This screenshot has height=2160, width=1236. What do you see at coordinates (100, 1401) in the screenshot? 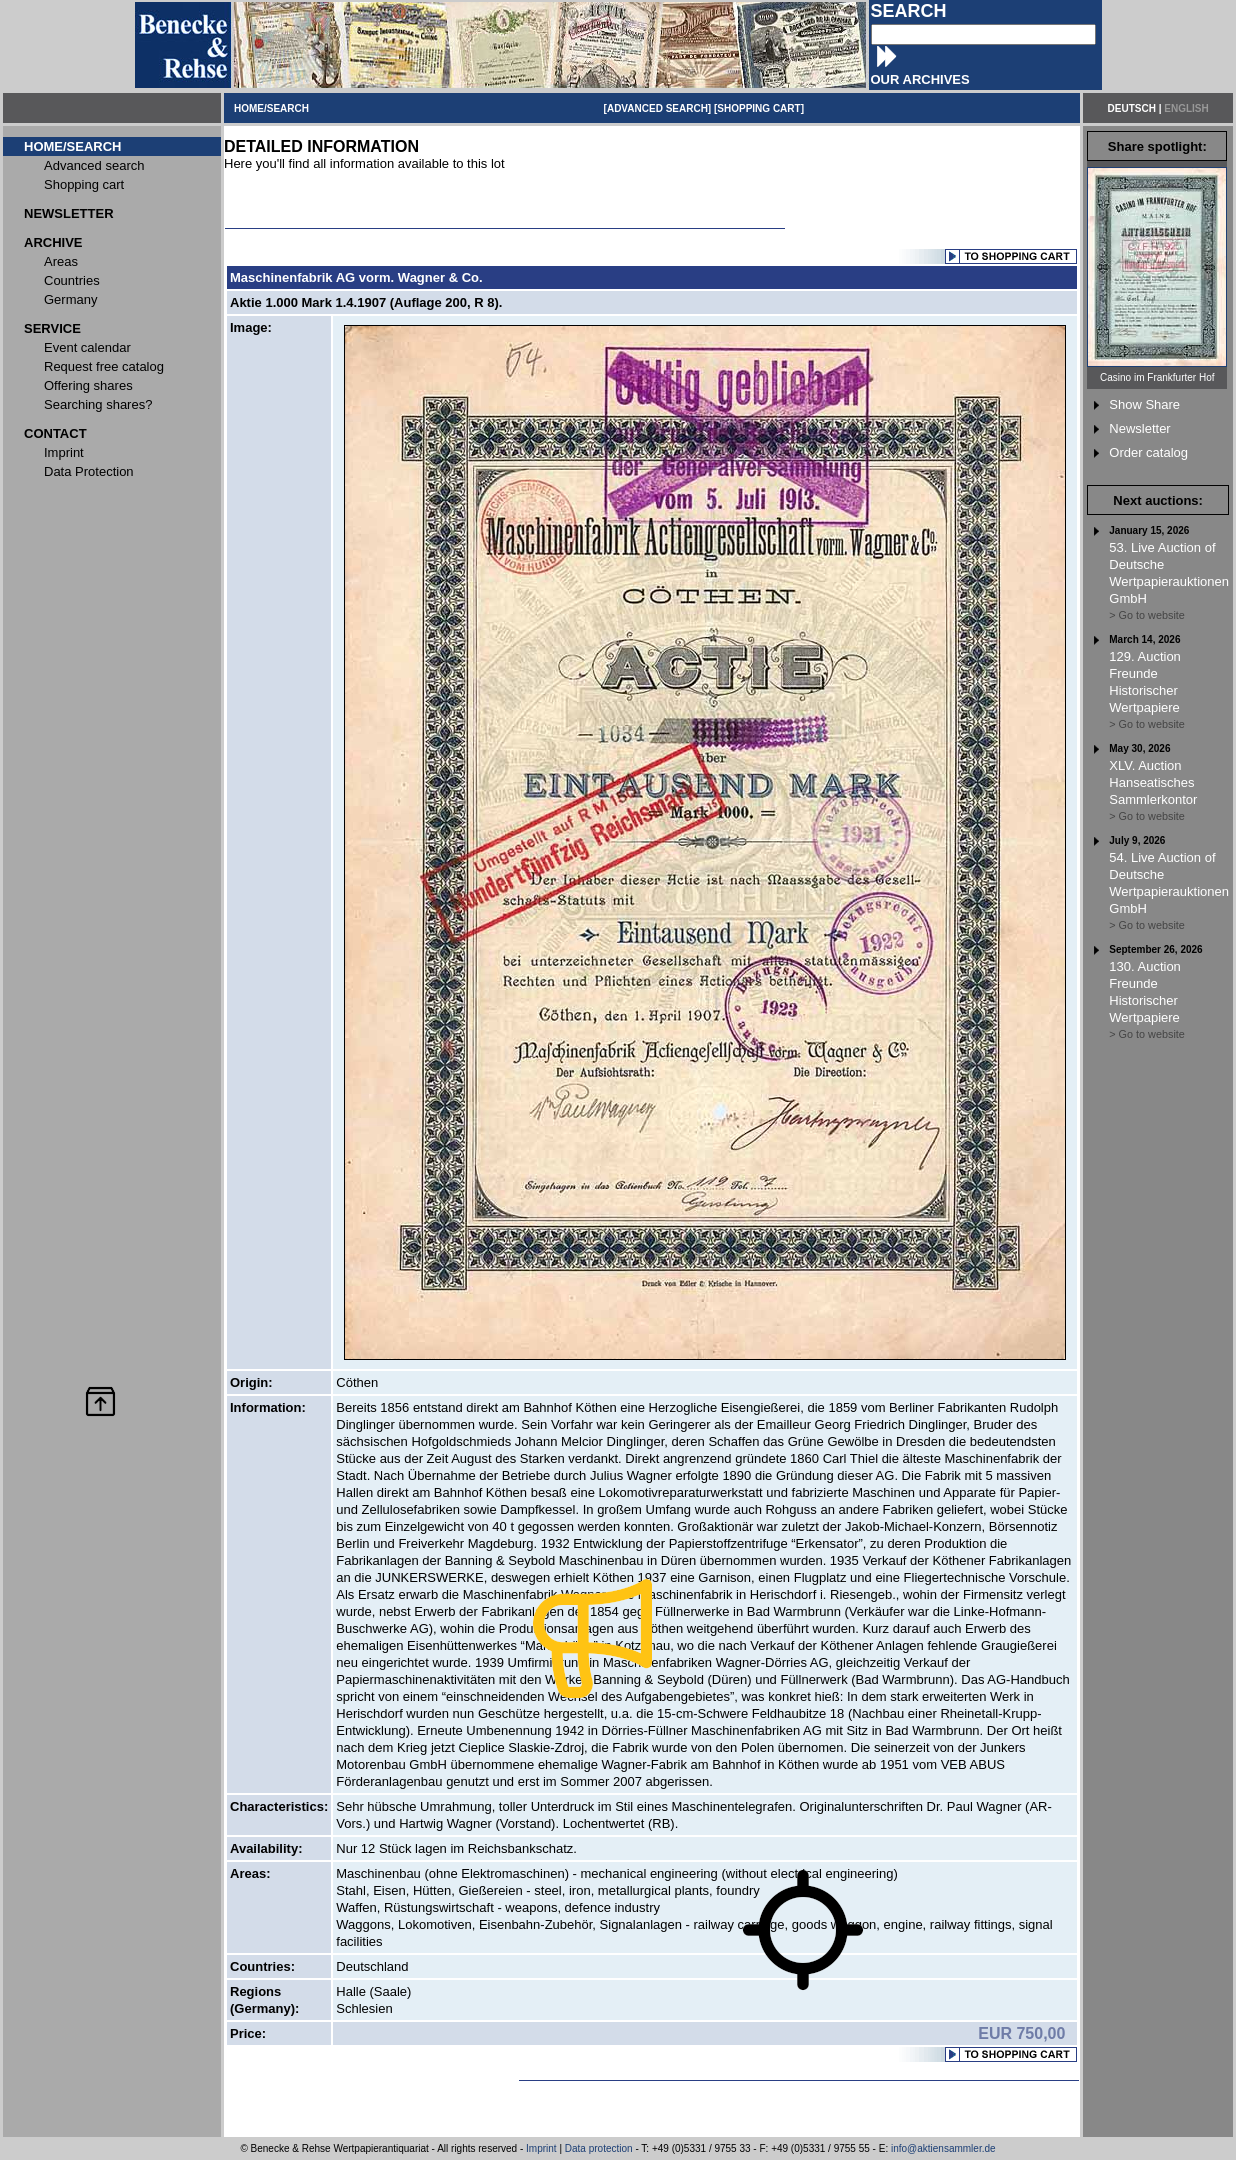
I see `upload to storage or cloud` at bounding box center [100, 1401].